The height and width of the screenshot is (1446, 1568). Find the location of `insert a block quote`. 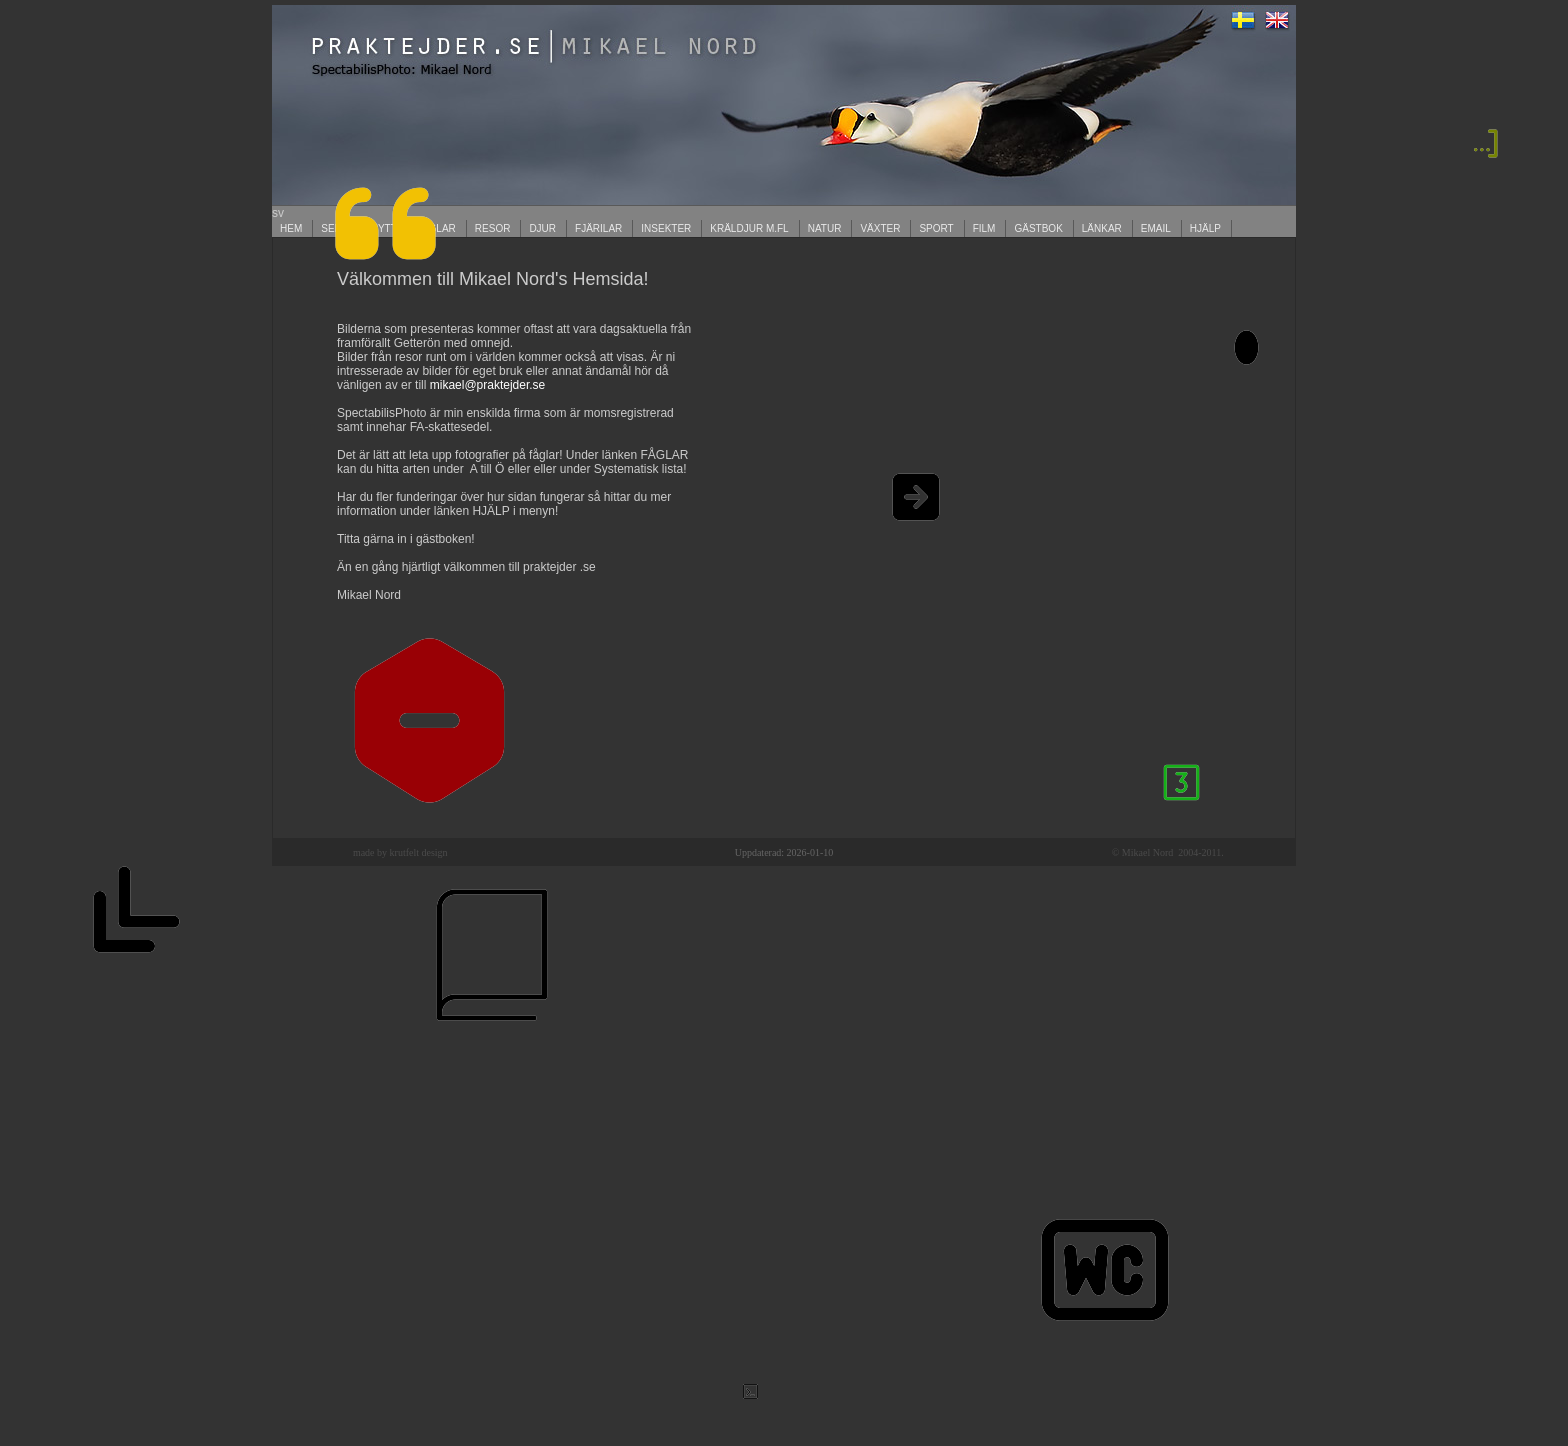

insert a block quote is located at coordinates (385, 223).